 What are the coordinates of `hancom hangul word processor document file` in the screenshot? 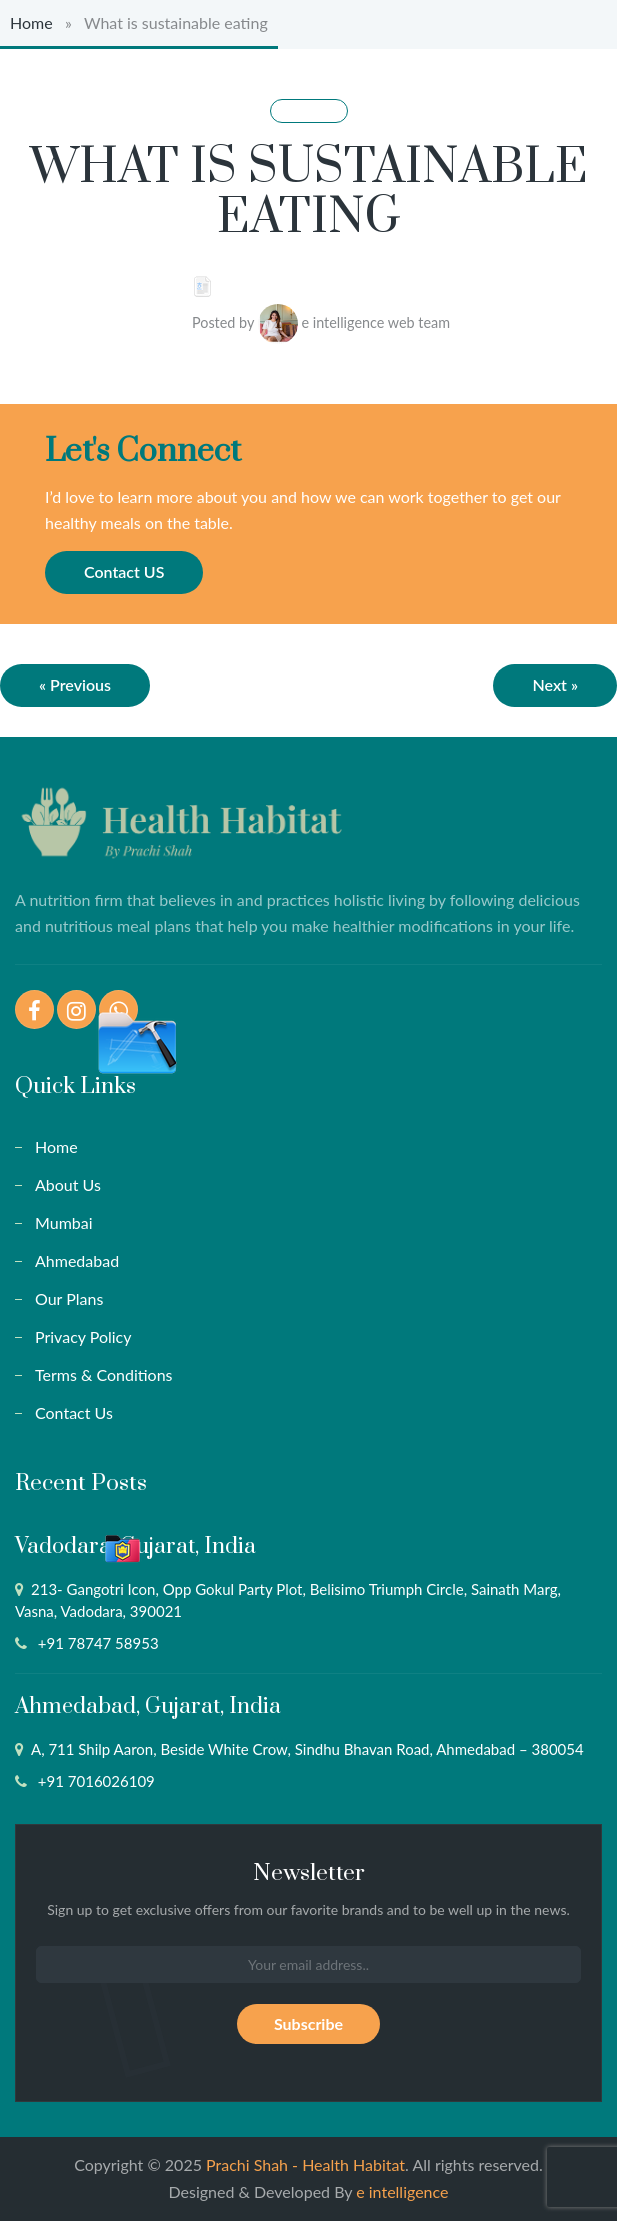 It's located at (202, 286).